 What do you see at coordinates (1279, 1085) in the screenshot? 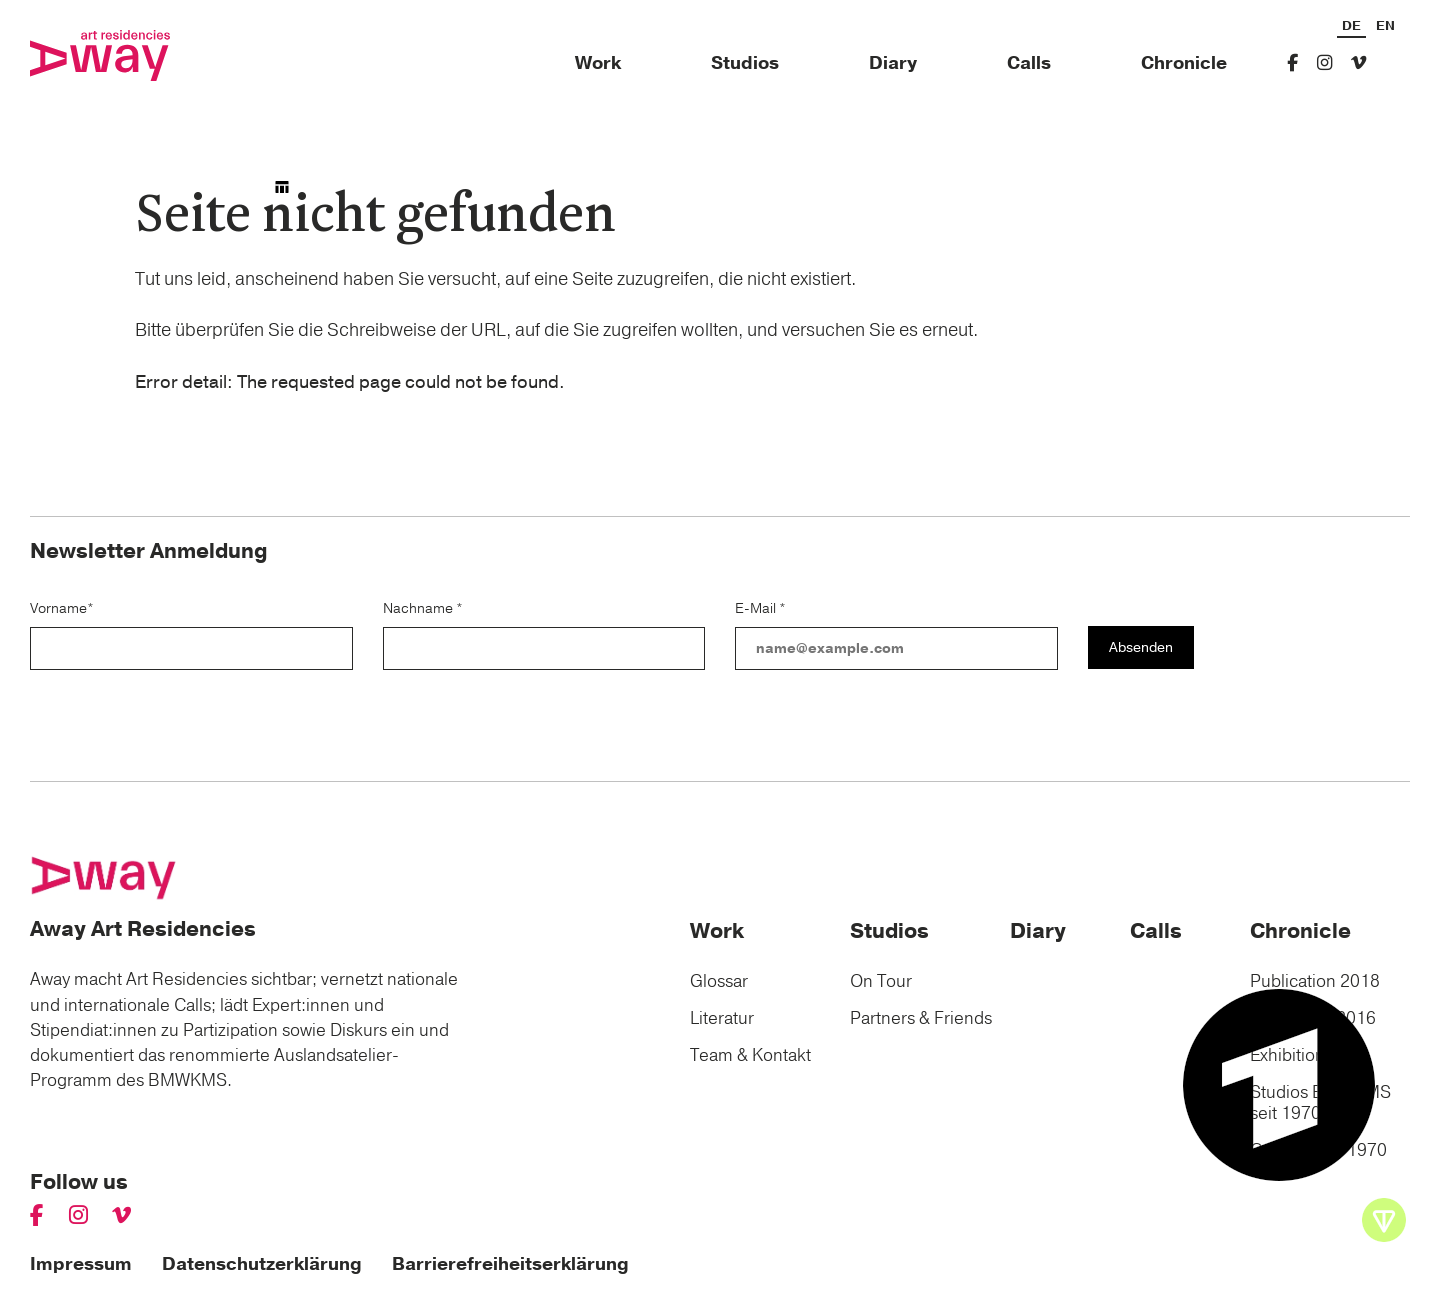
I see `das erste german television network logo` at bounding box center [1279, 1085].